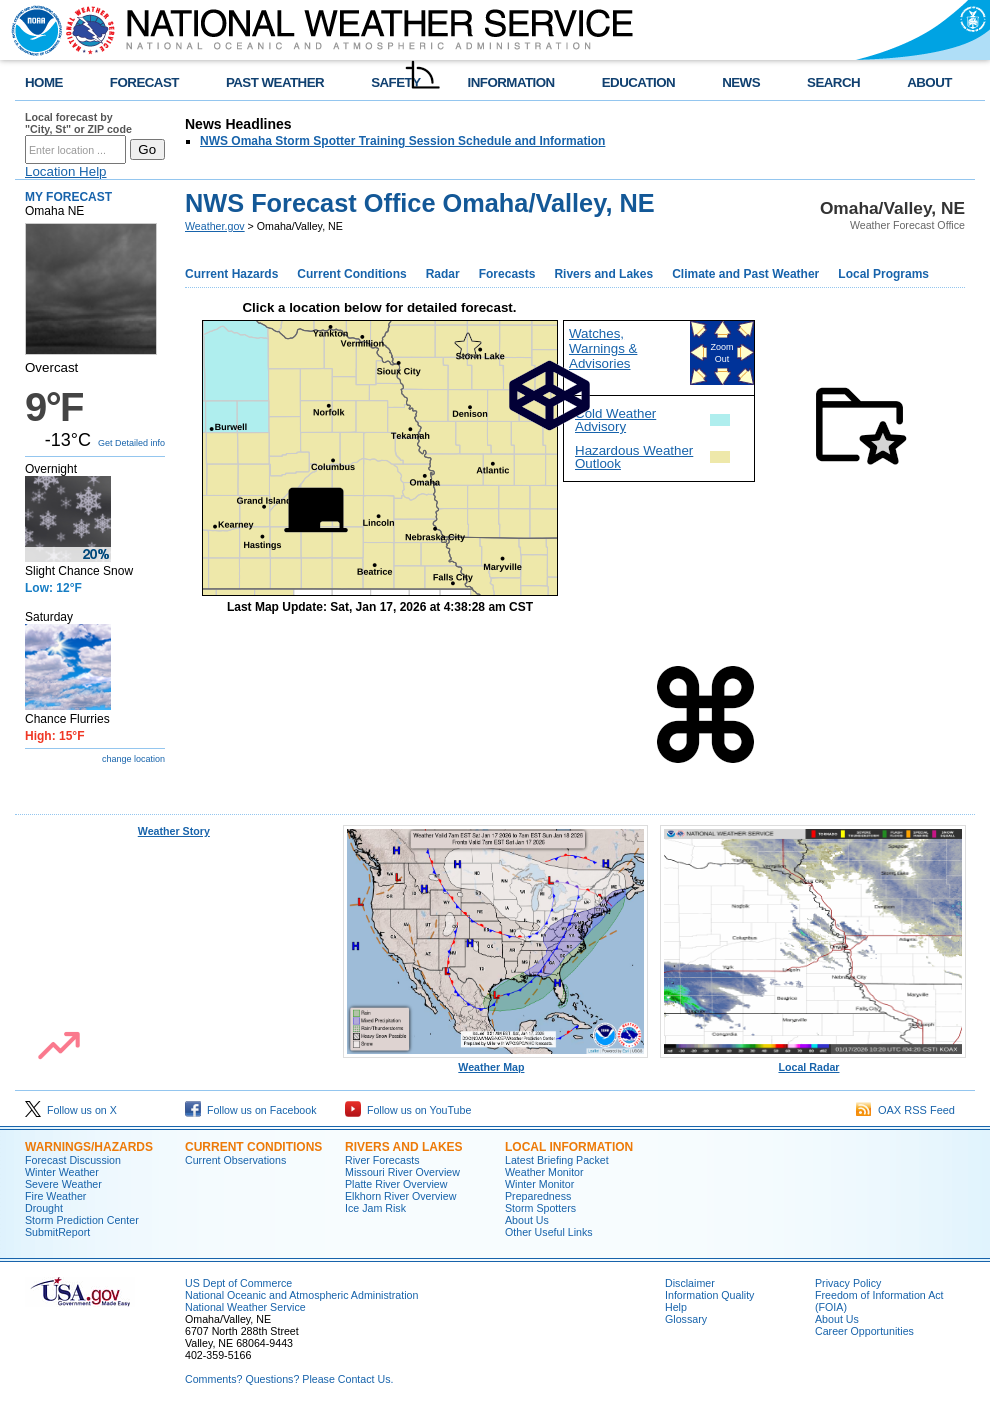 This screenshot has width=990, height=1415. Describe the element at coordinates (59, 1047) in the screenshot. I see `view trending or popular content` at that location.